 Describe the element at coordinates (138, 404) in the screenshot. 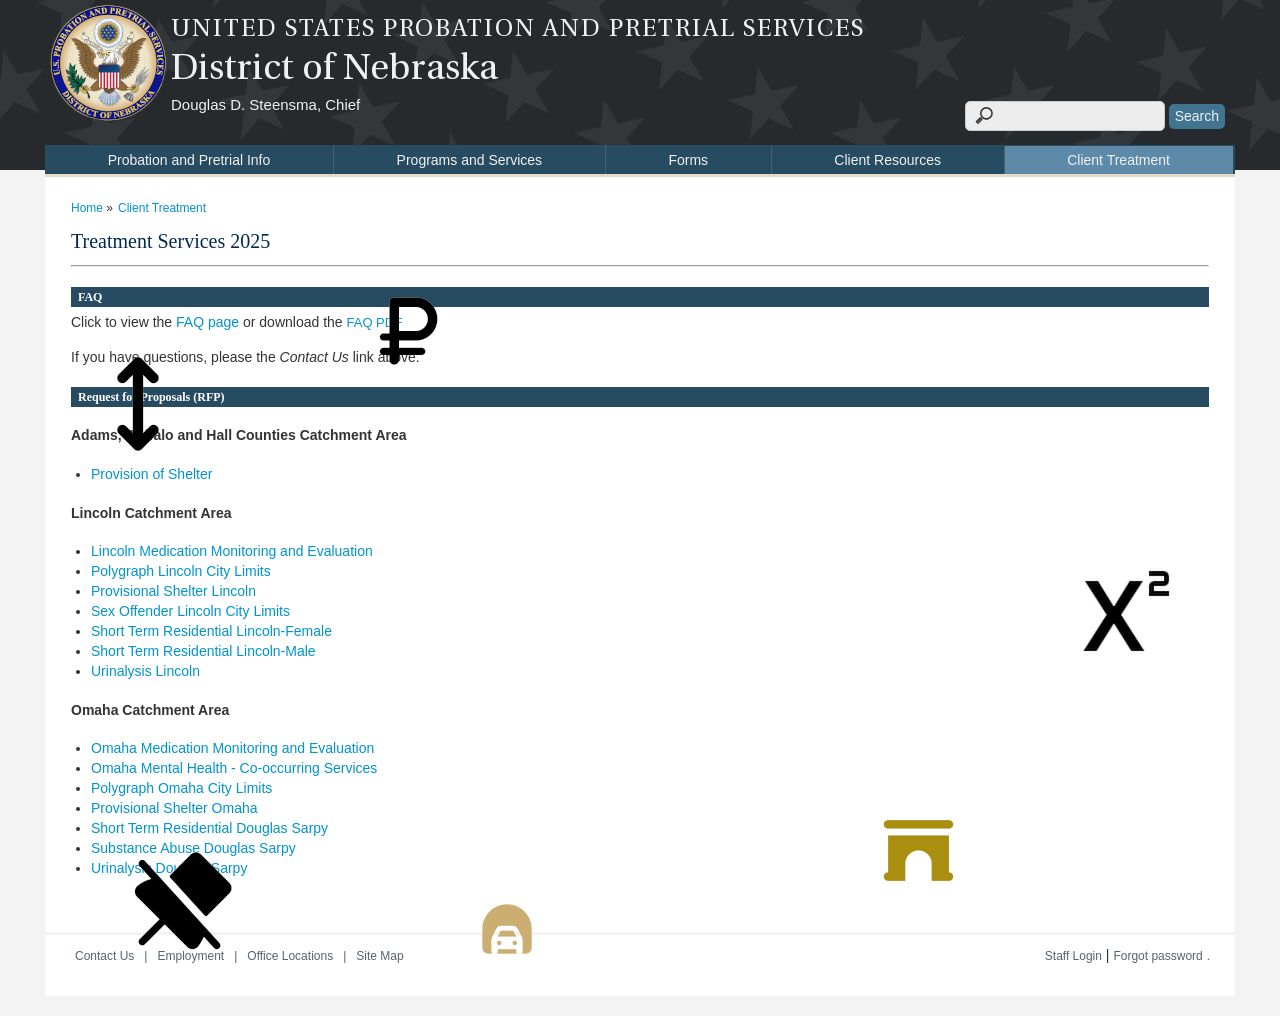

I see `resize element vertically` at that location.